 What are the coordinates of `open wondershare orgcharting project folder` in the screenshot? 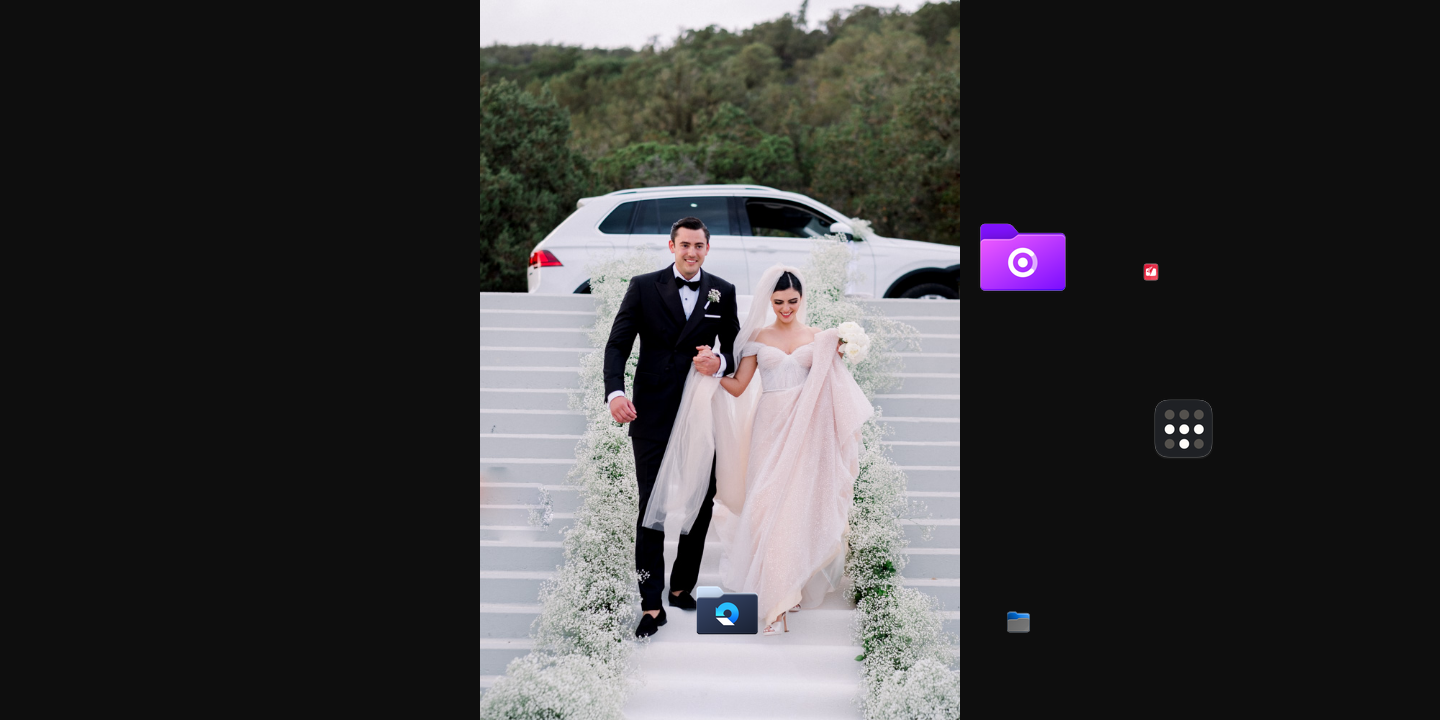 It's located at (1022, 259).